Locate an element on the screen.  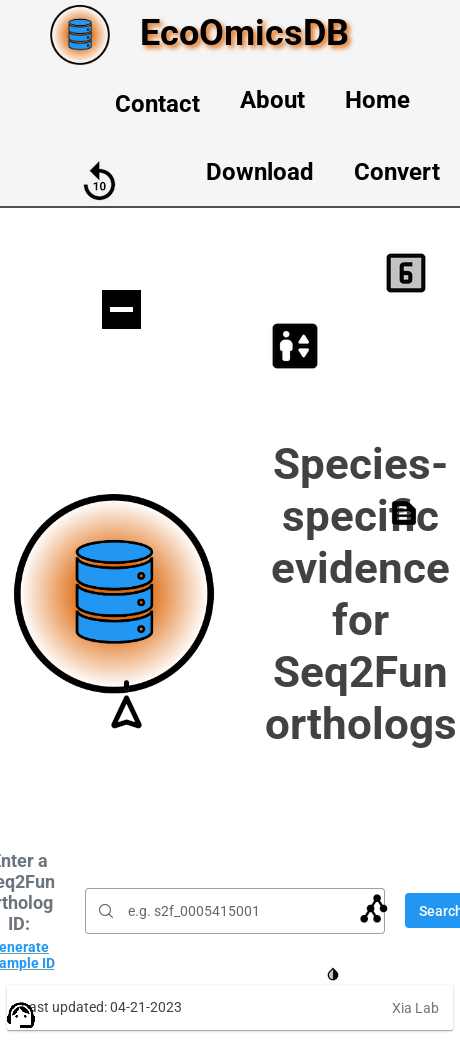
select option number 6 is located at coordinates (406, 273).